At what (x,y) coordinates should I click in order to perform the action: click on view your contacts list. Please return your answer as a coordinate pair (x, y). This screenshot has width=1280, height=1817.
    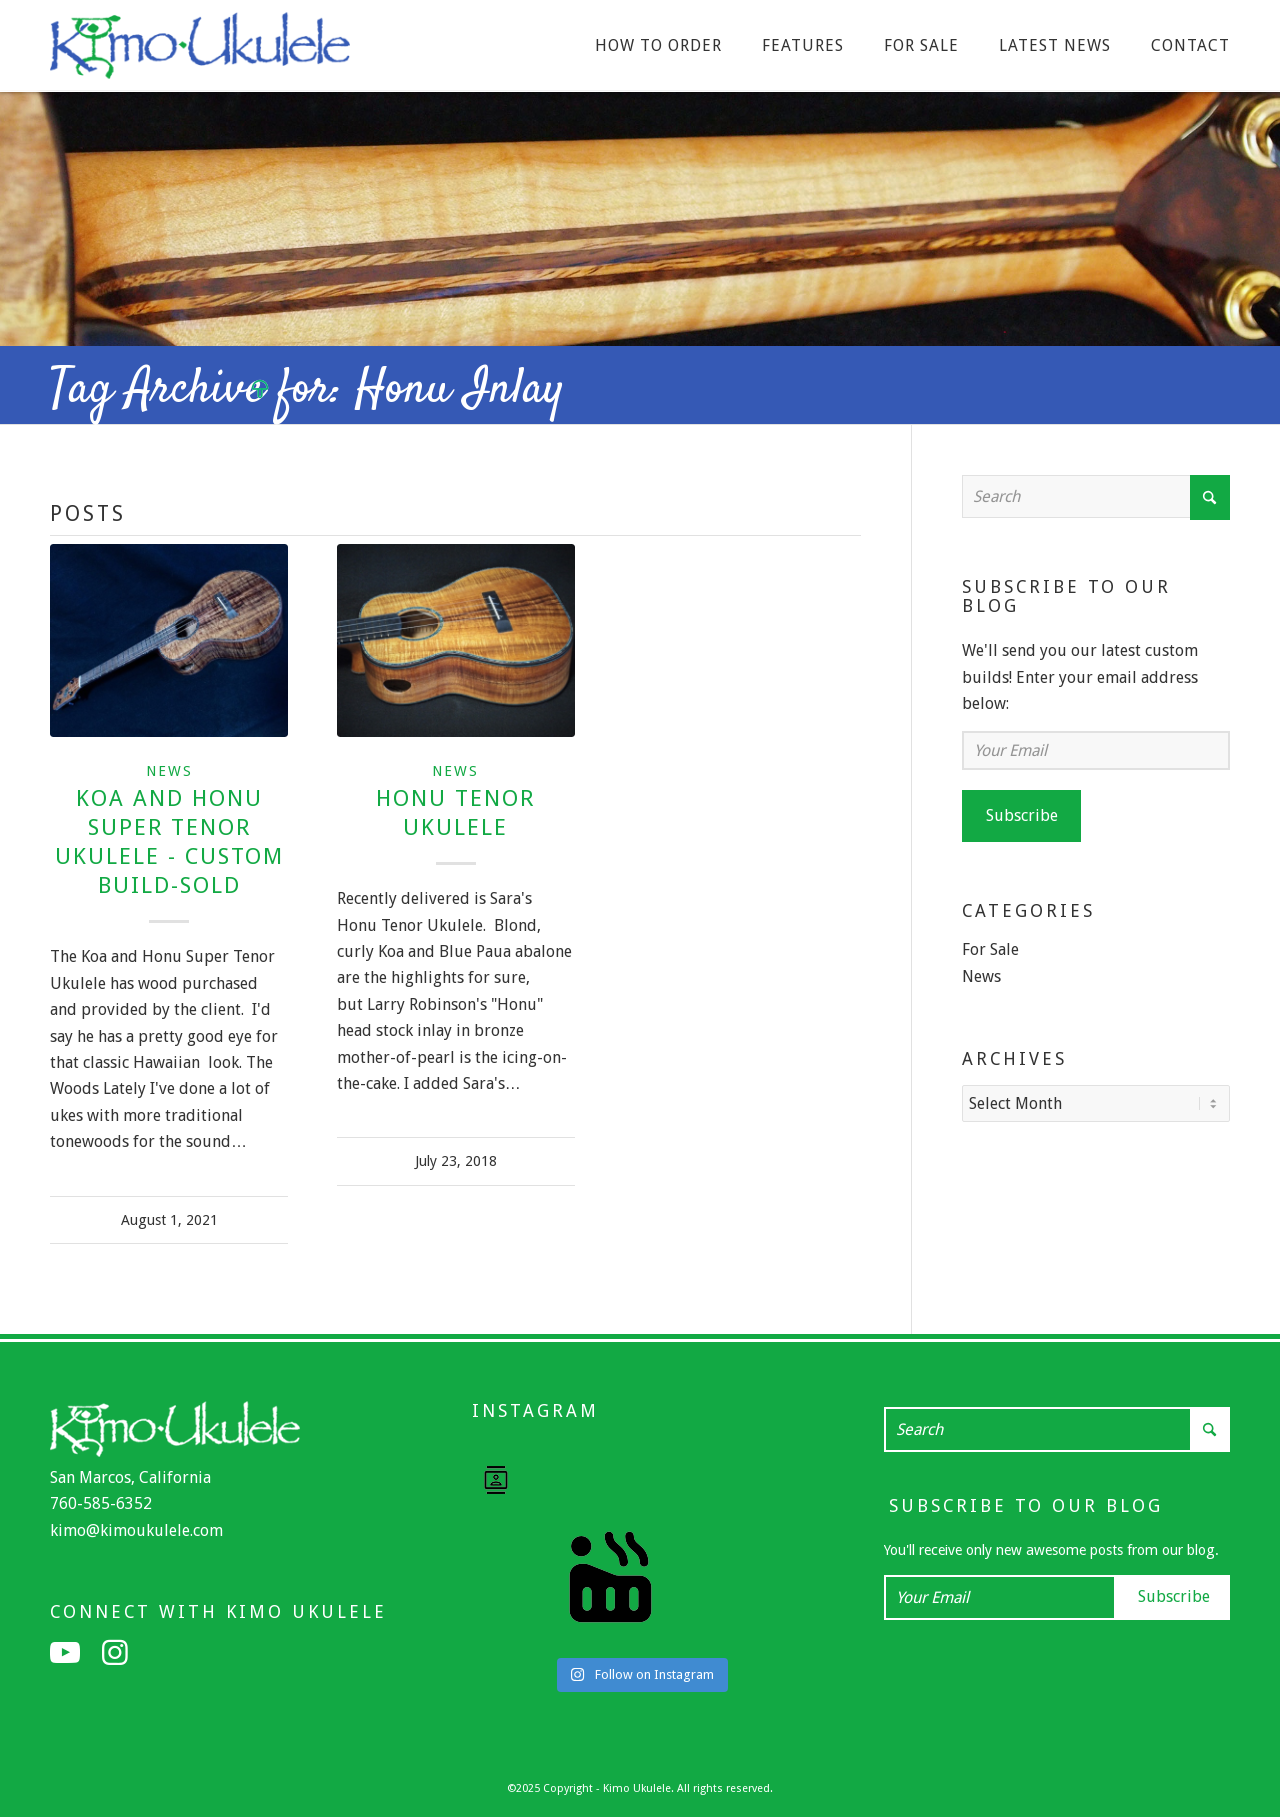
    Looking at the image, I should click on (496, 1480).